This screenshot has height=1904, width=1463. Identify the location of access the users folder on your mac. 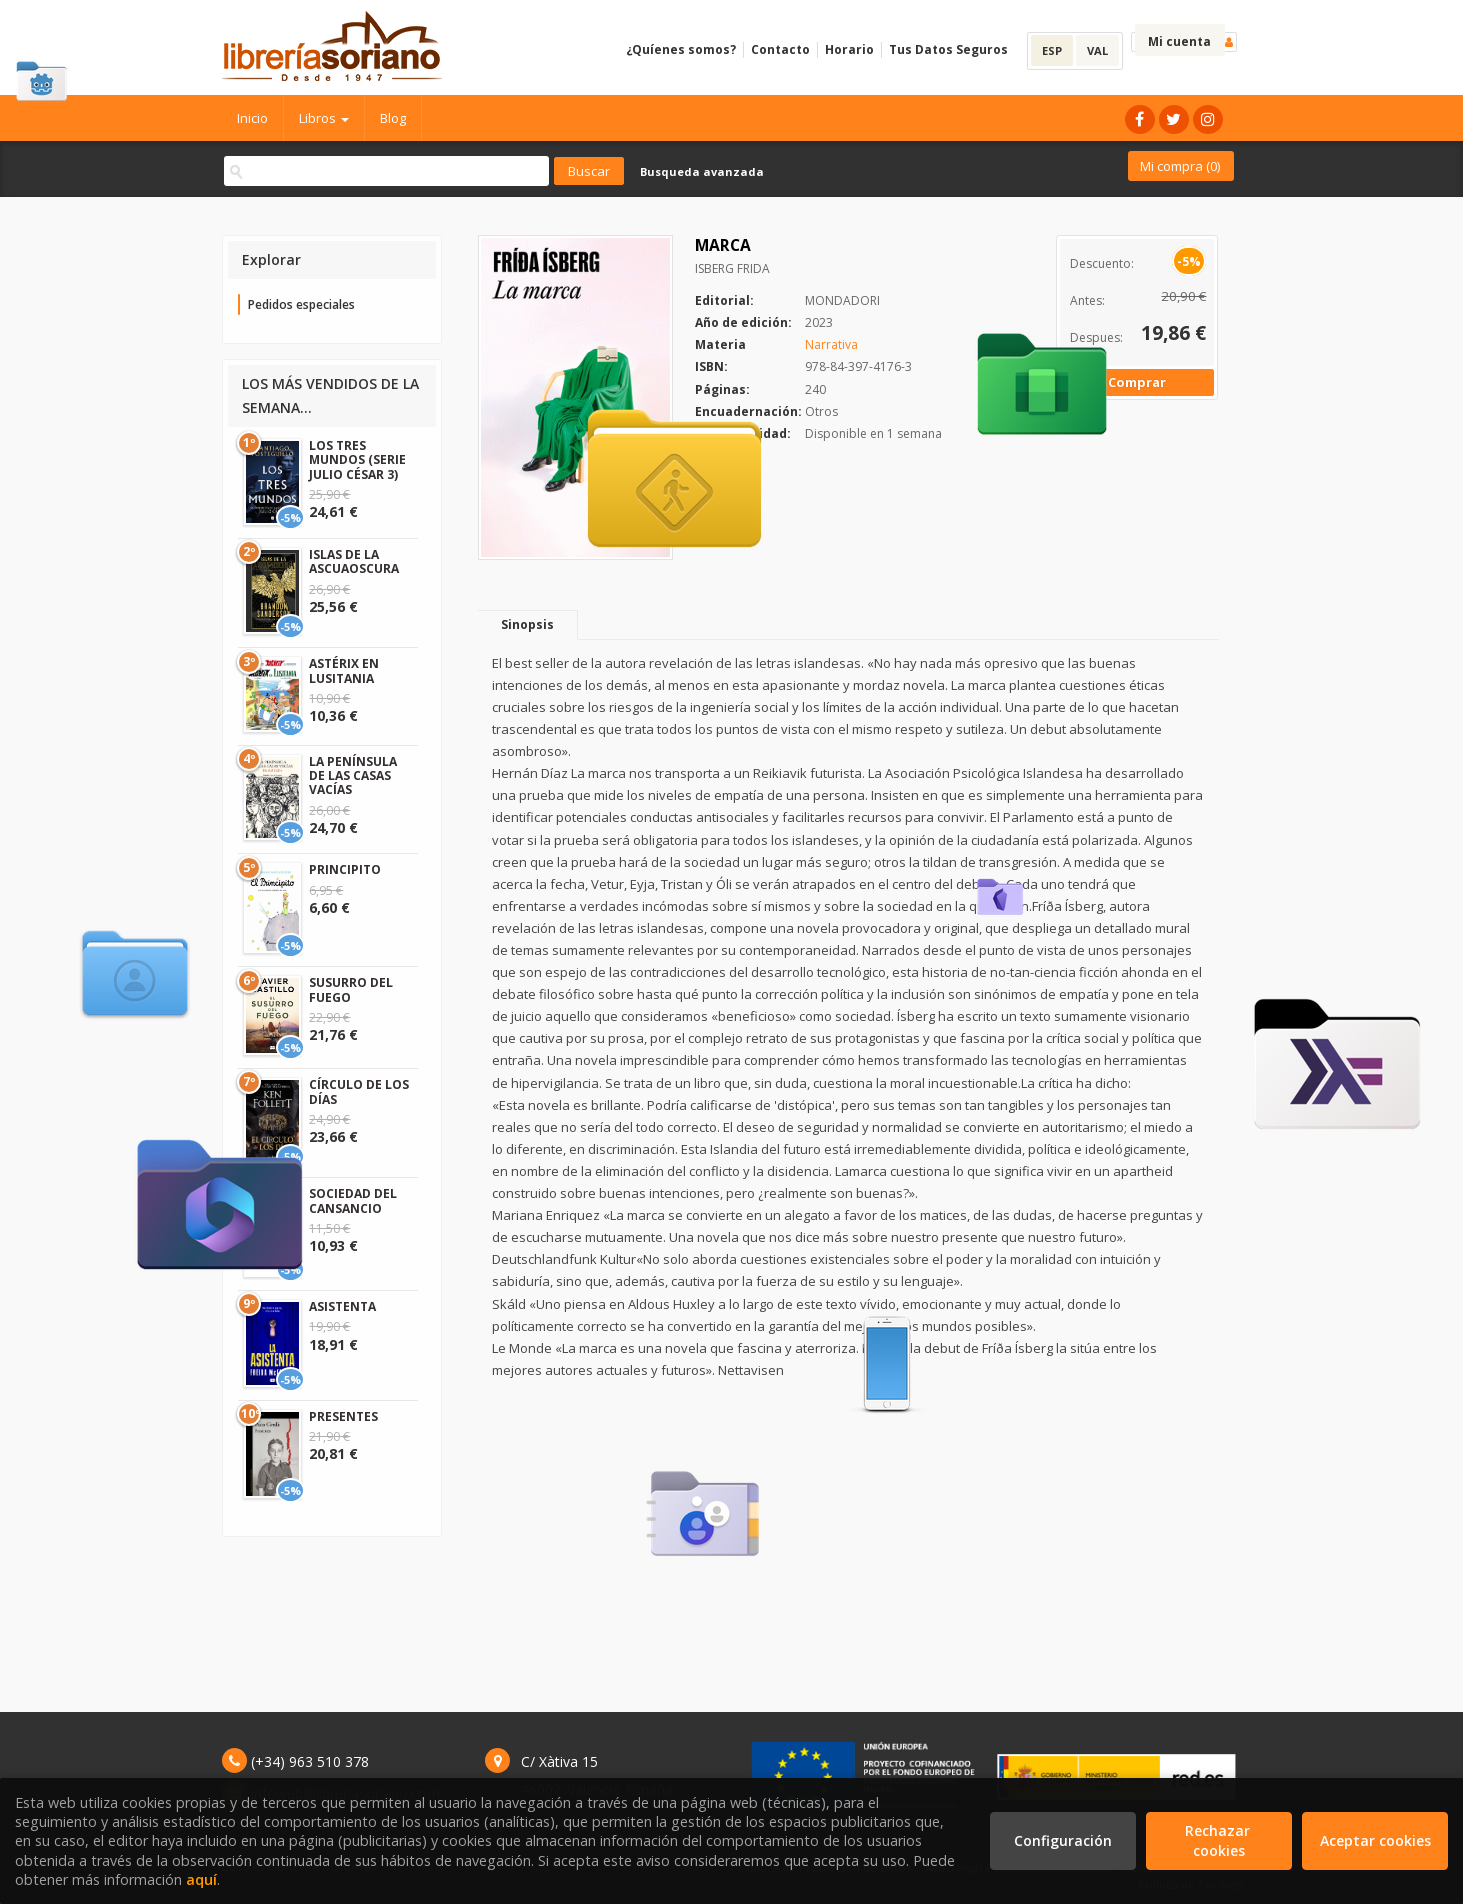
(135, 973).